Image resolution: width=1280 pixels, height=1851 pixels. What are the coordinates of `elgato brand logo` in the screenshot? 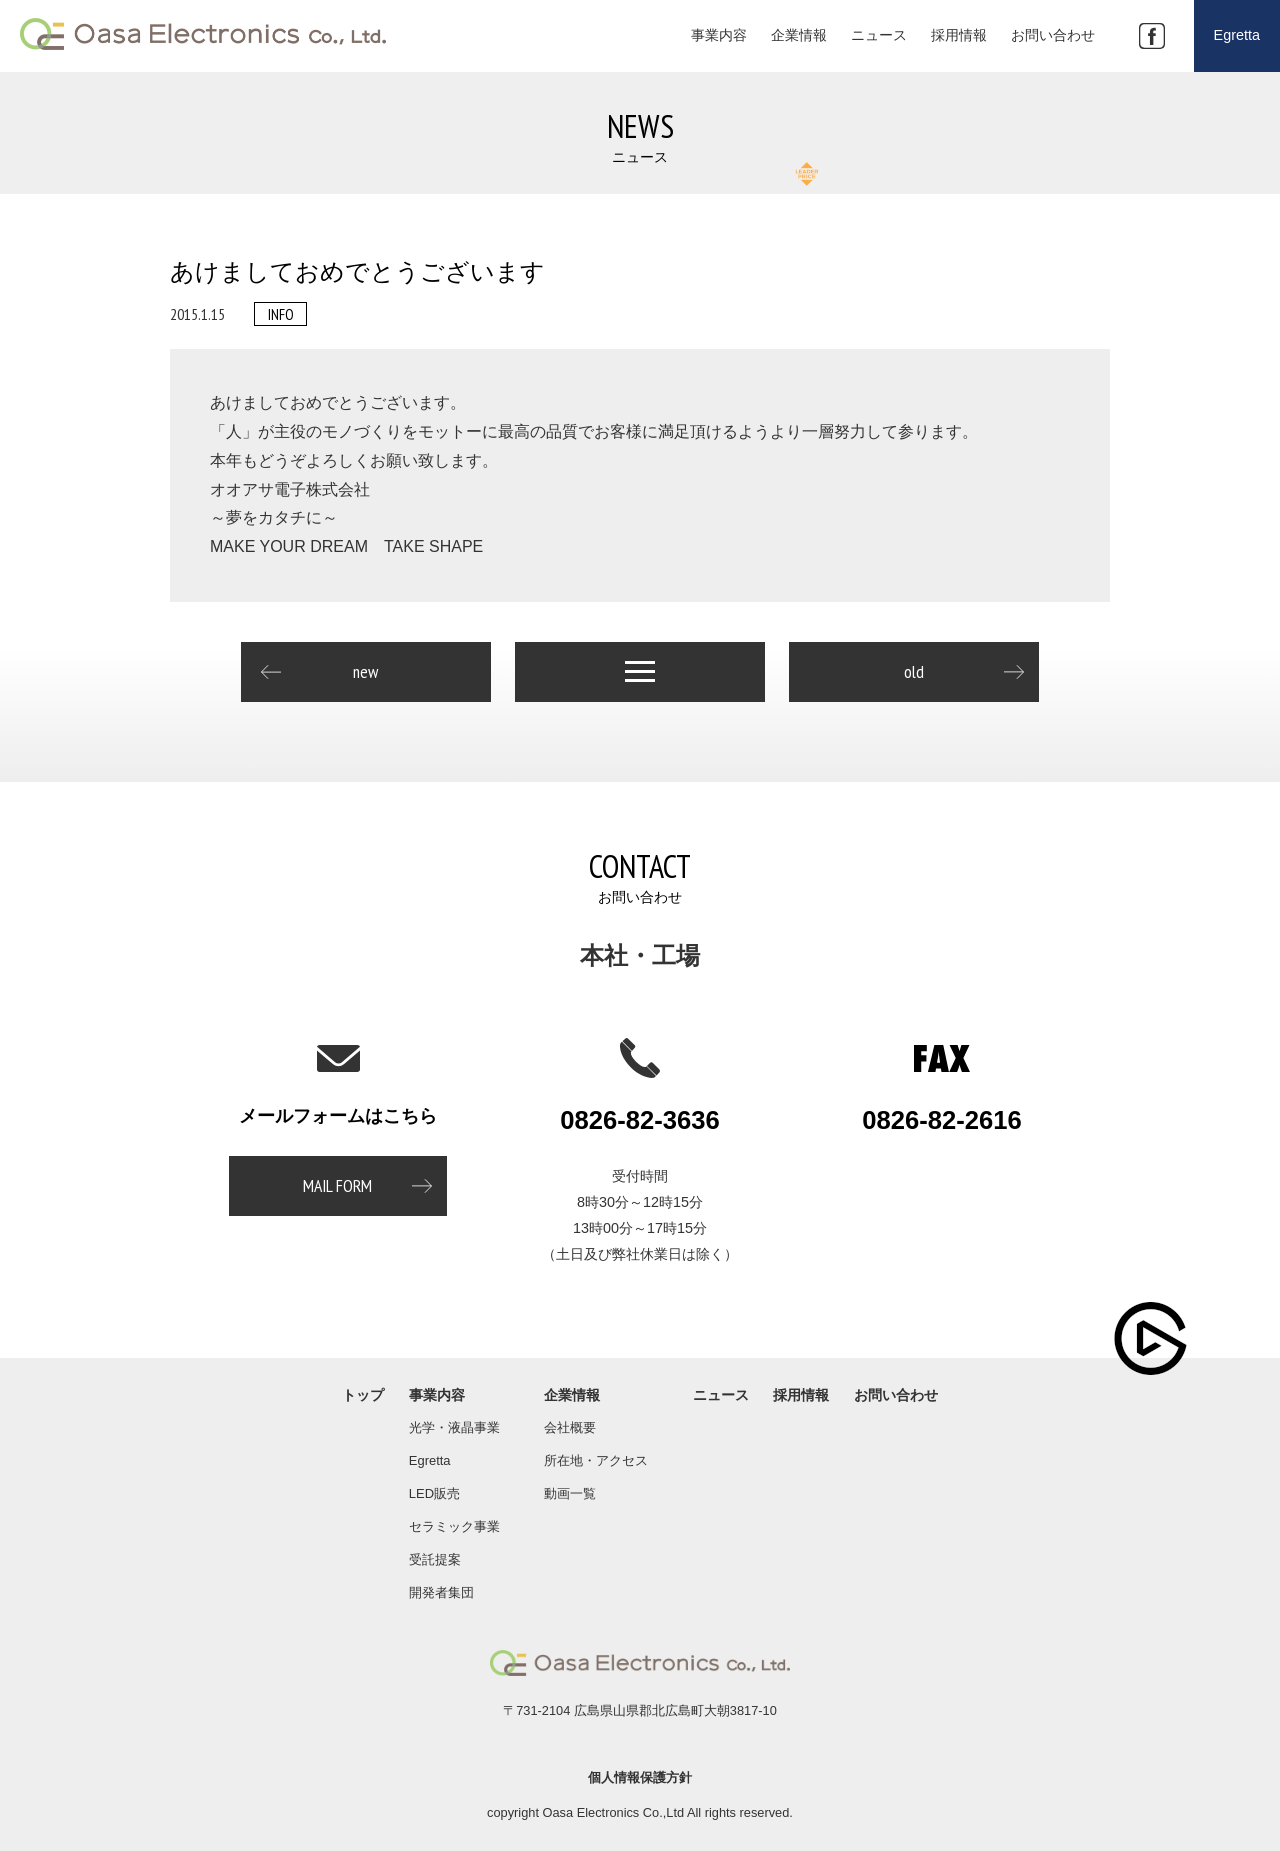 It's located at (1150, 1338).